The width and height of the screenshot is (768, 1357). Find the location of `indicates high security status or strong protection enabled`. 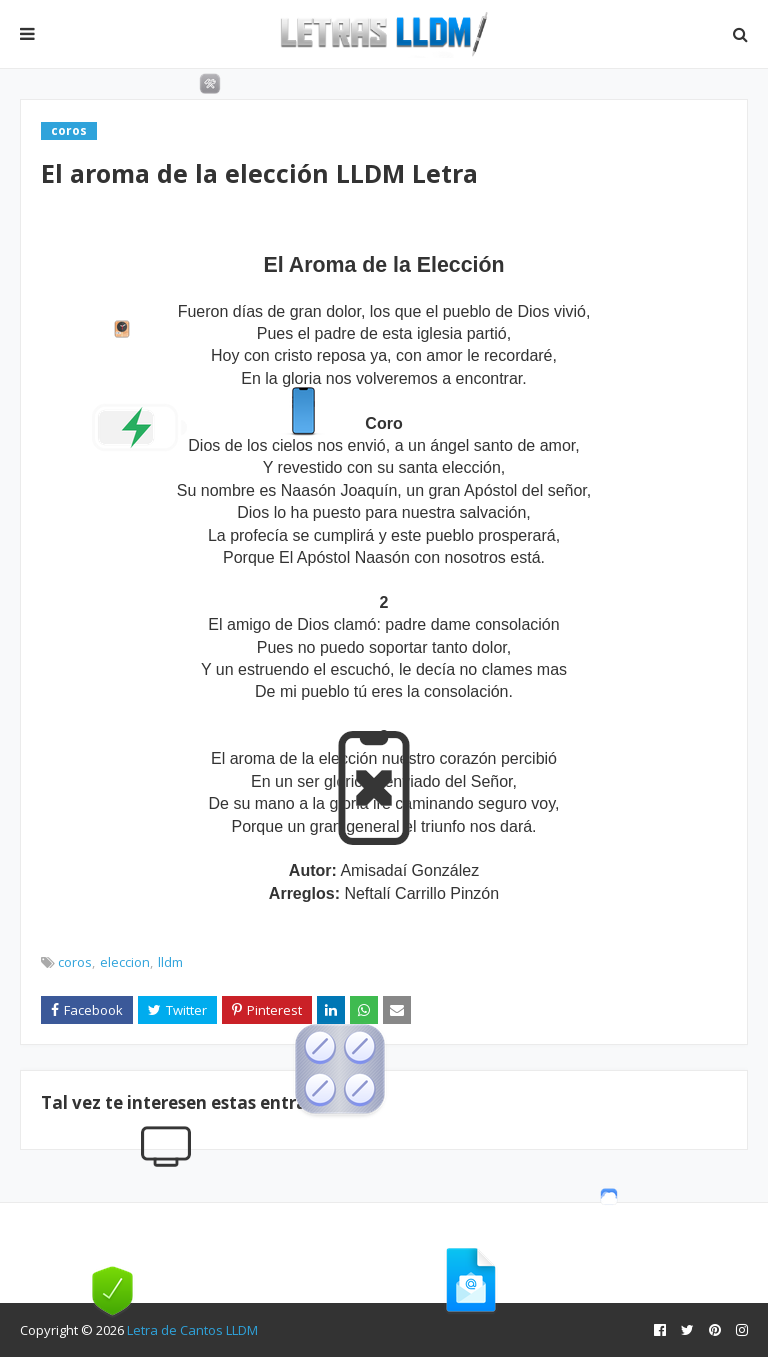

indicates high security status or strong protection enabled is located at coordinates (112, 1292).